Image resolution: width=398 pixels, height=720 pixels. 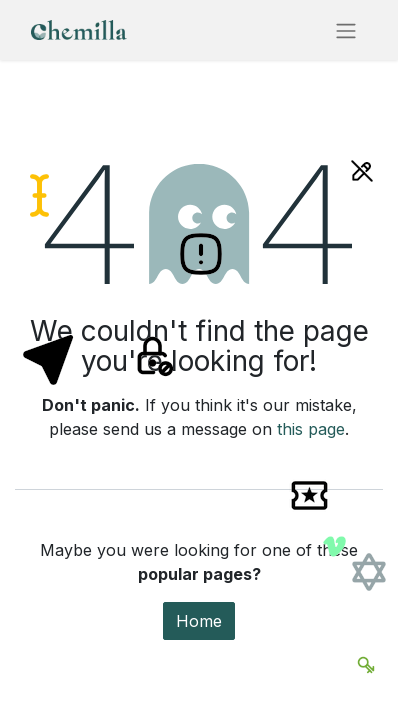 I want to click on indicates Jewish religious content or services, so click(x=369, y=572).